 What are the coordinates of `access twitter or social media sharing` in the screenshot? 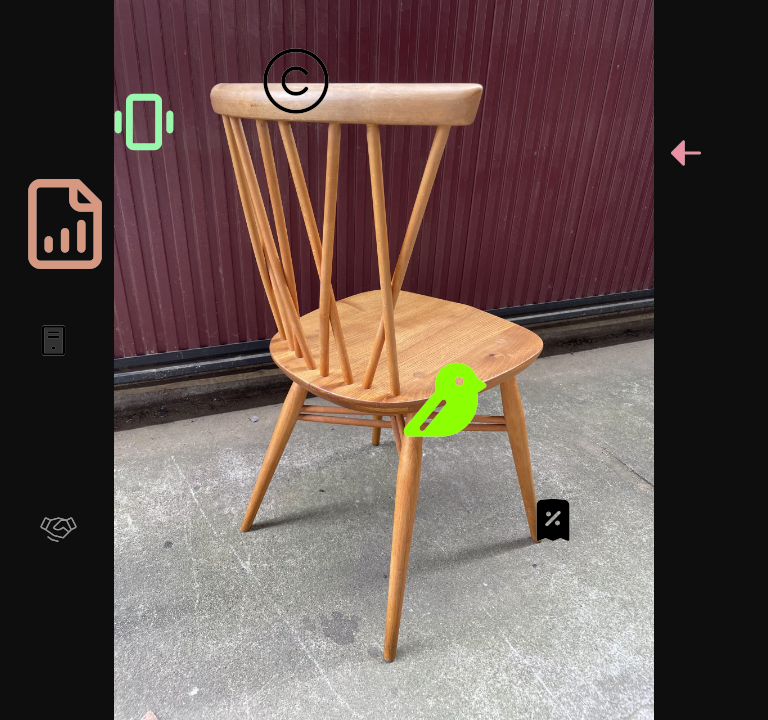 It's located at (446, 402).